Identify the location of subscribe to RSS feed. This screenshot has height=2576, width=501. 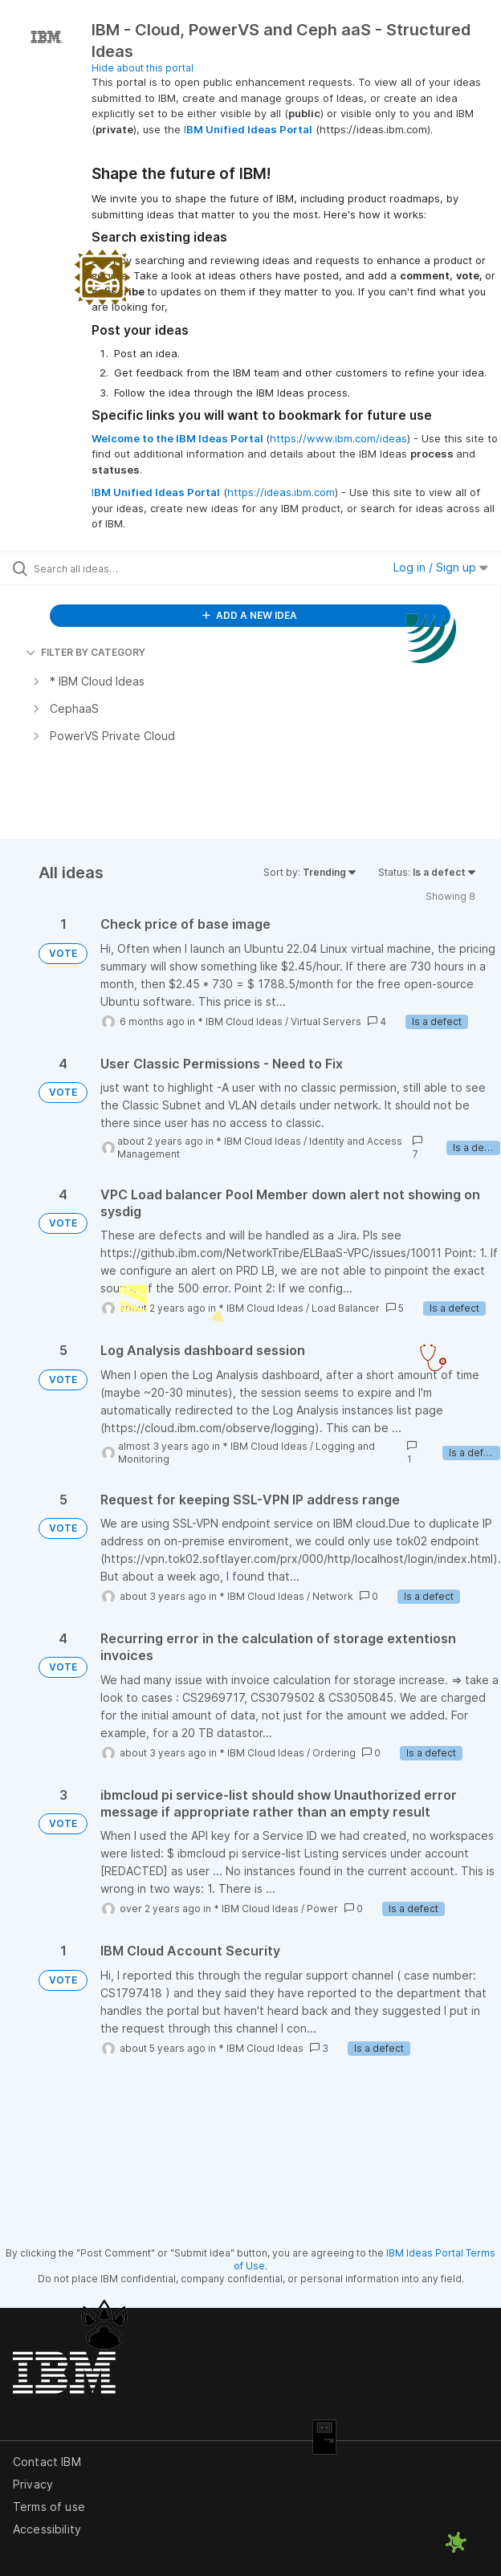
(431, 639).